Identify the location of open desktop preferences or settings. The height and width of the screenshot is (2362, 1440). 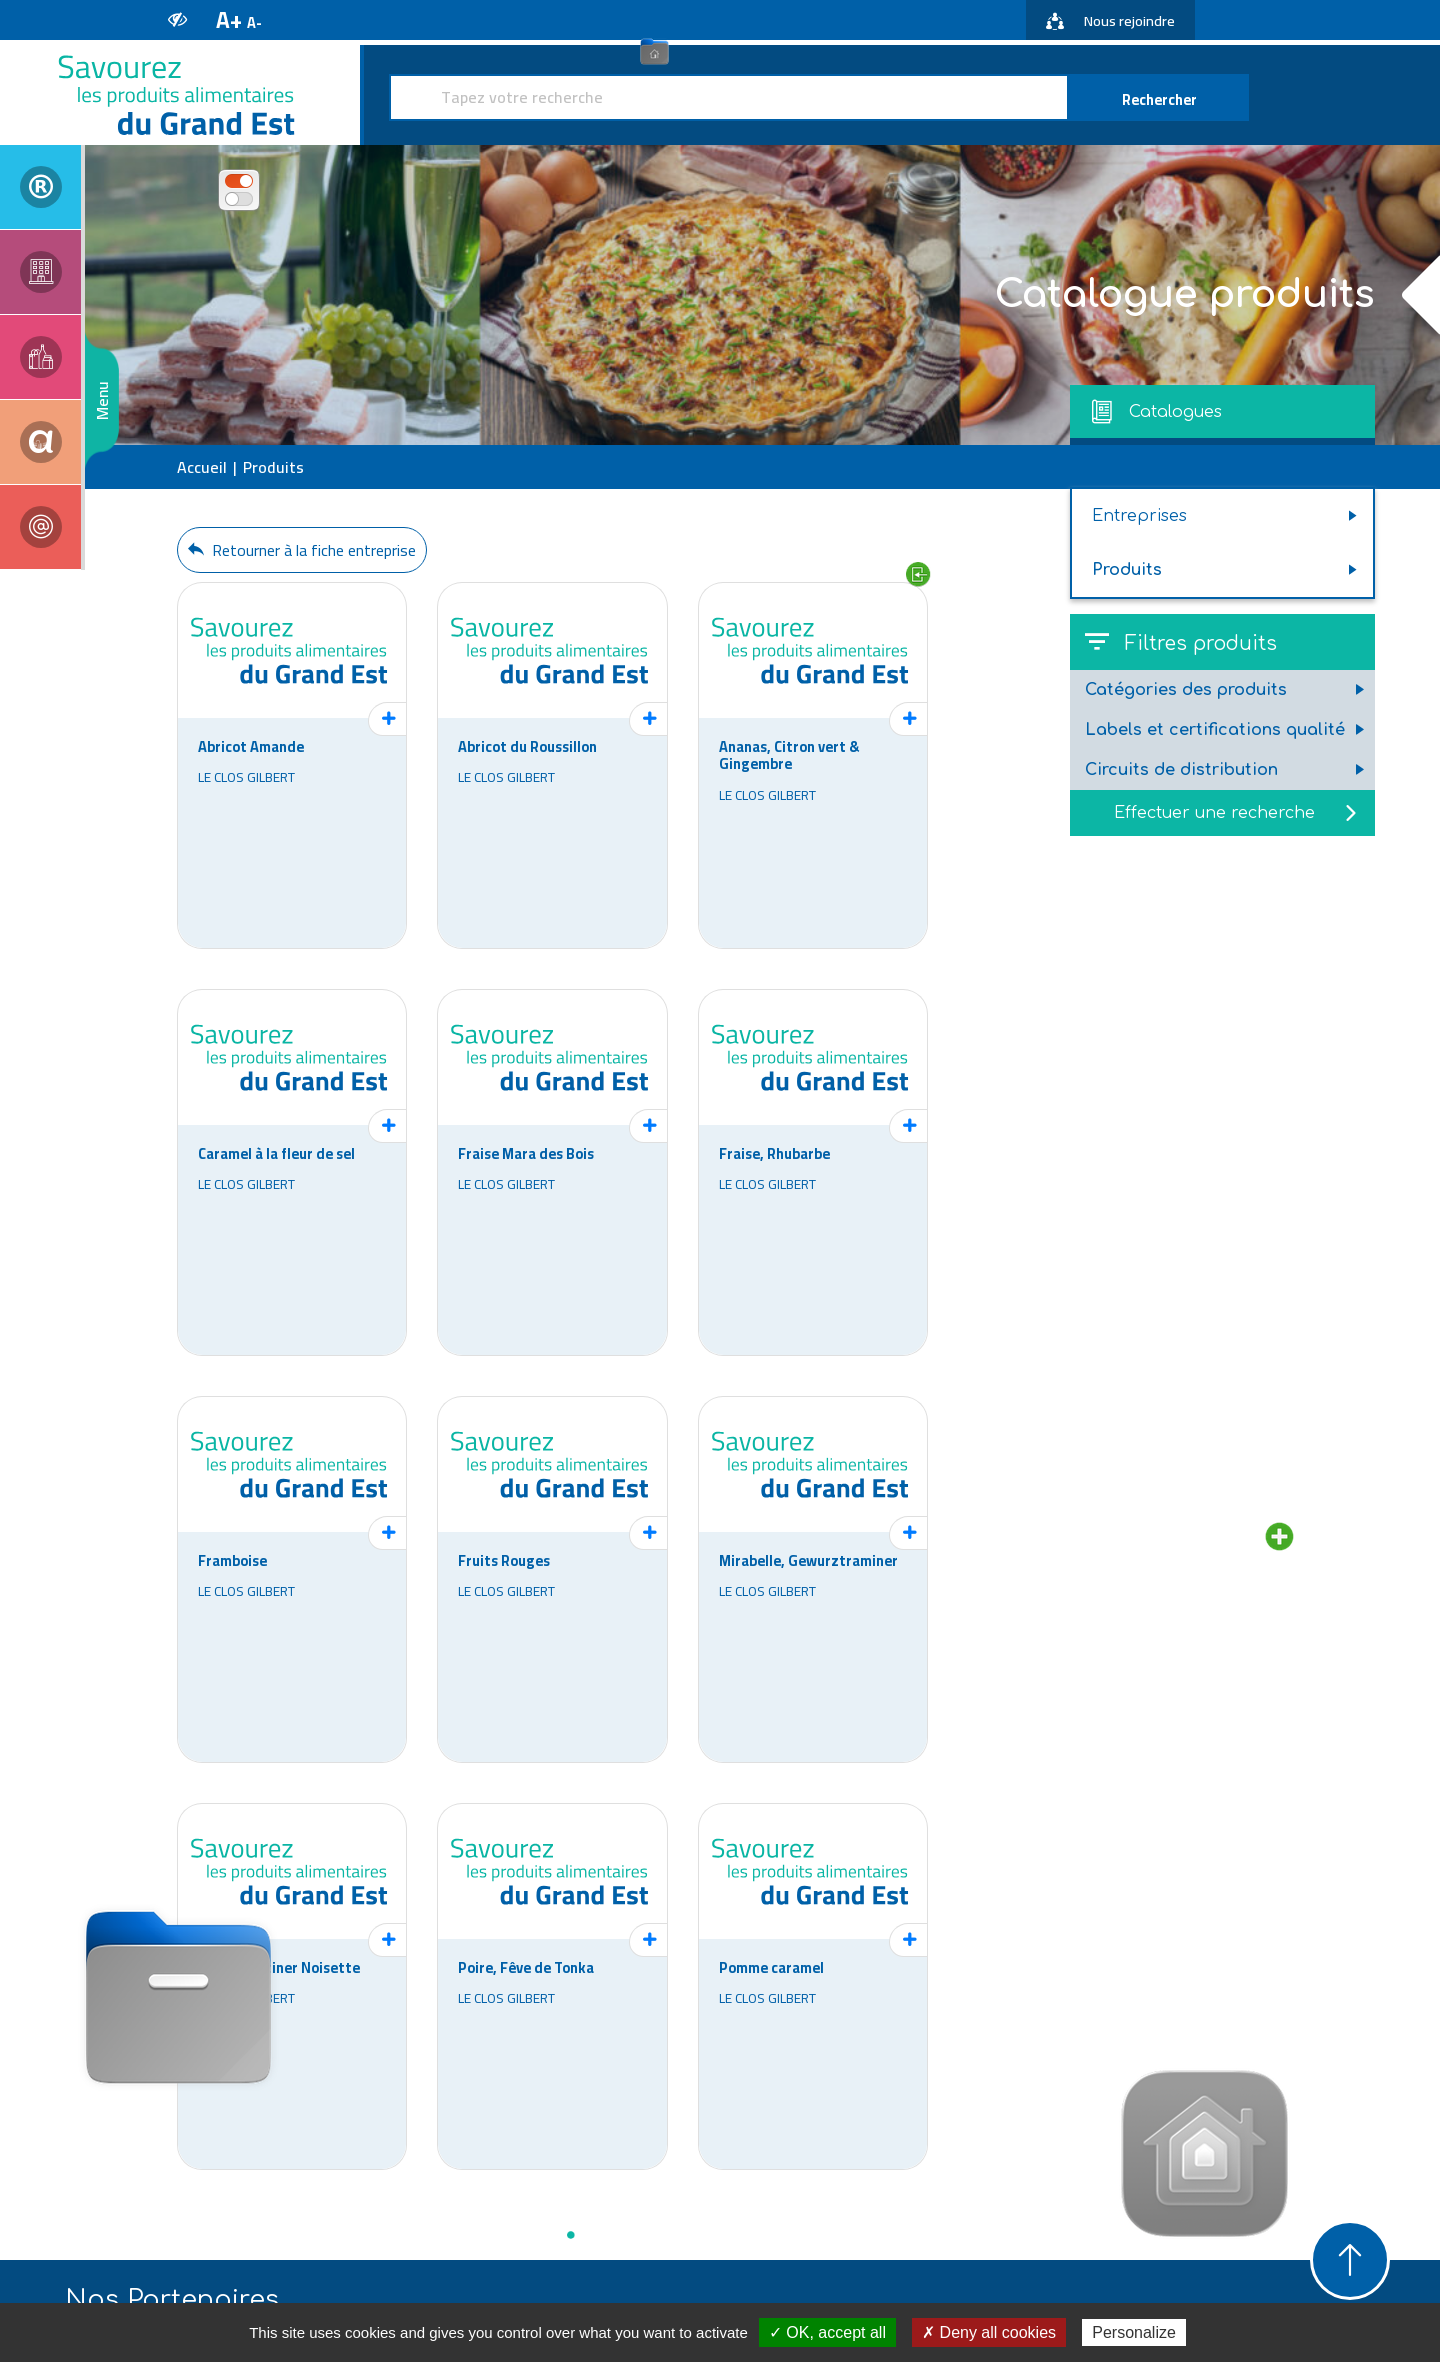
(239, 190).